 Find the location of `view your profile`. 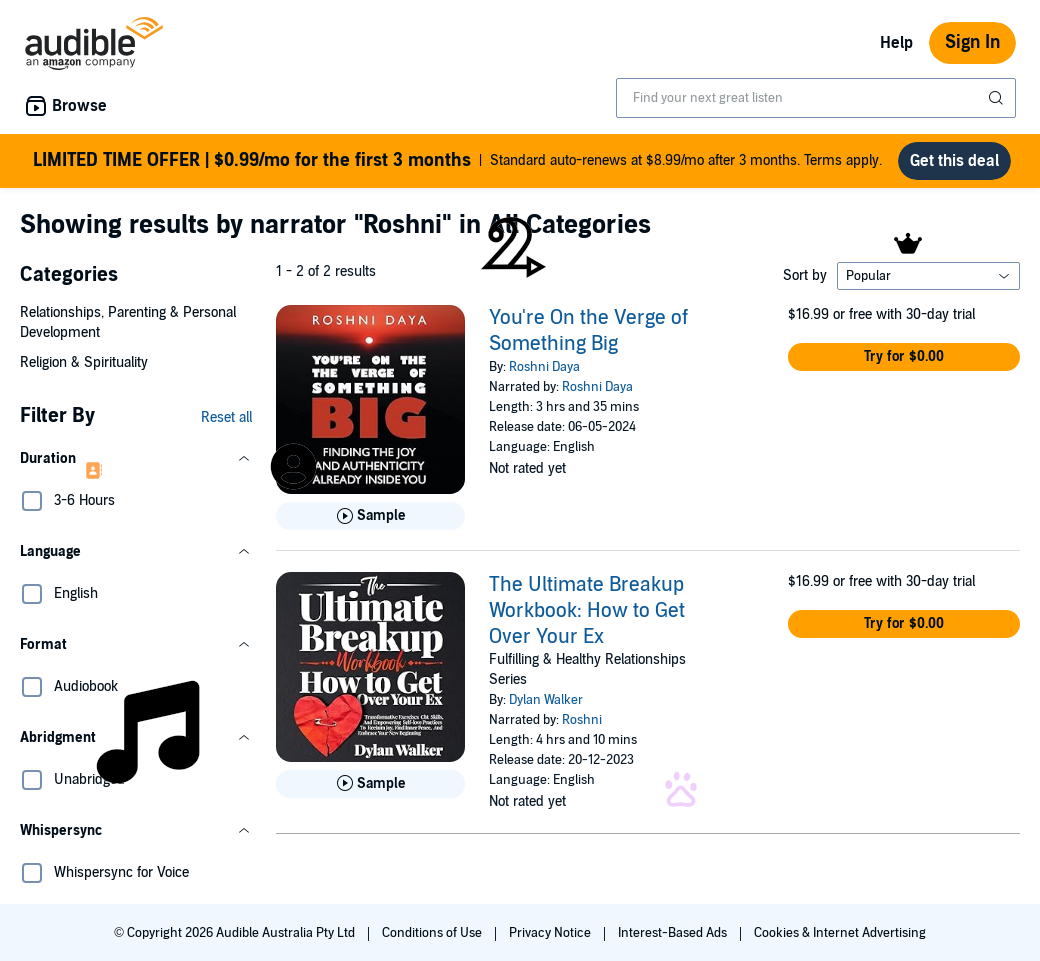

view your profile is located at coordinates (293, 466).